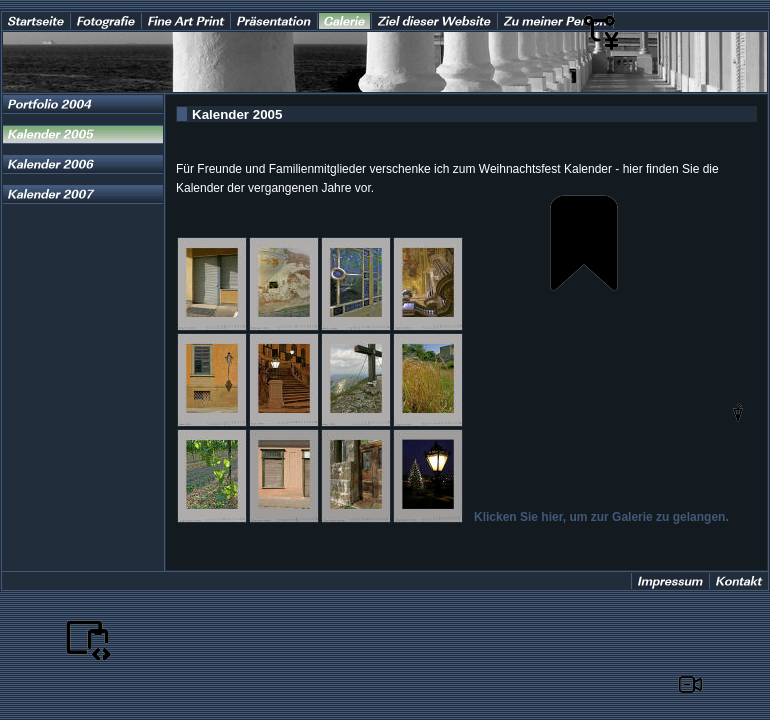 The width and height of the screenshot is (770, 720). What do you see at coordinates (601, 33) in the screenshot?
I see `transfer funds in yen currency` at bounding box center [601, 33].